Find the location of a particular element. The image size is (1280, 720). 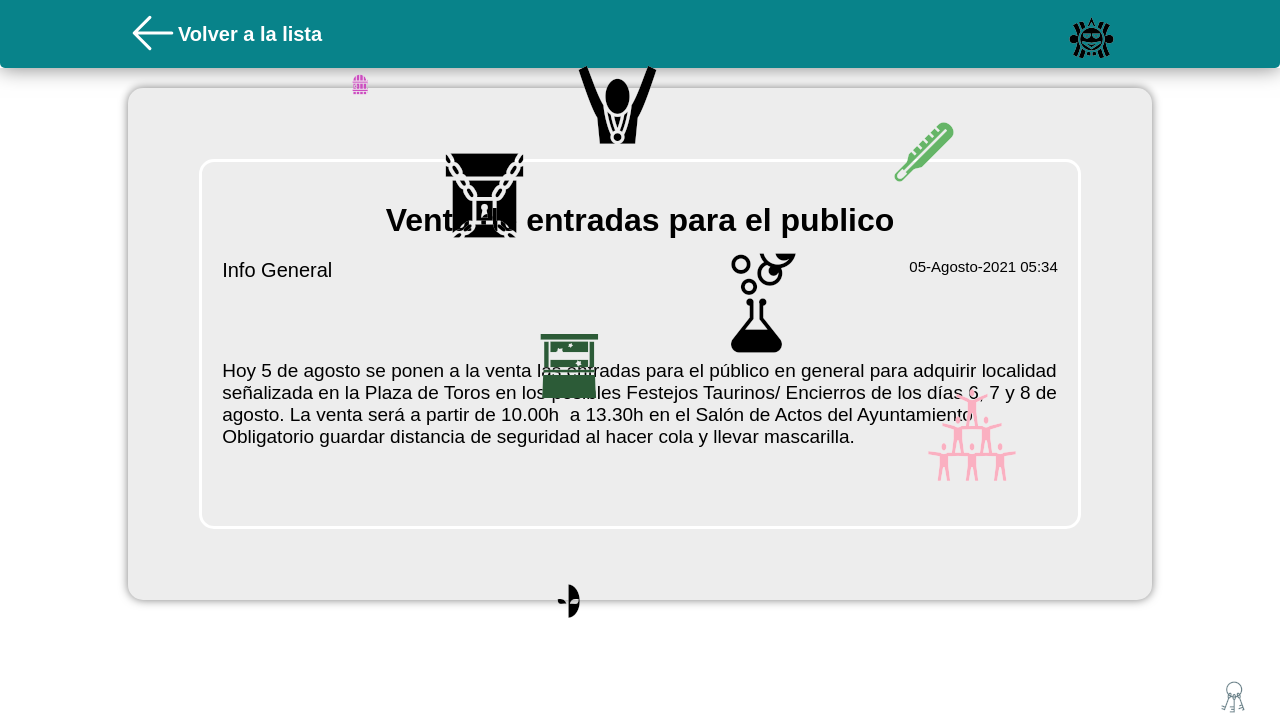

view team hierarchy or organization structure is located at coordinates (972, 435).